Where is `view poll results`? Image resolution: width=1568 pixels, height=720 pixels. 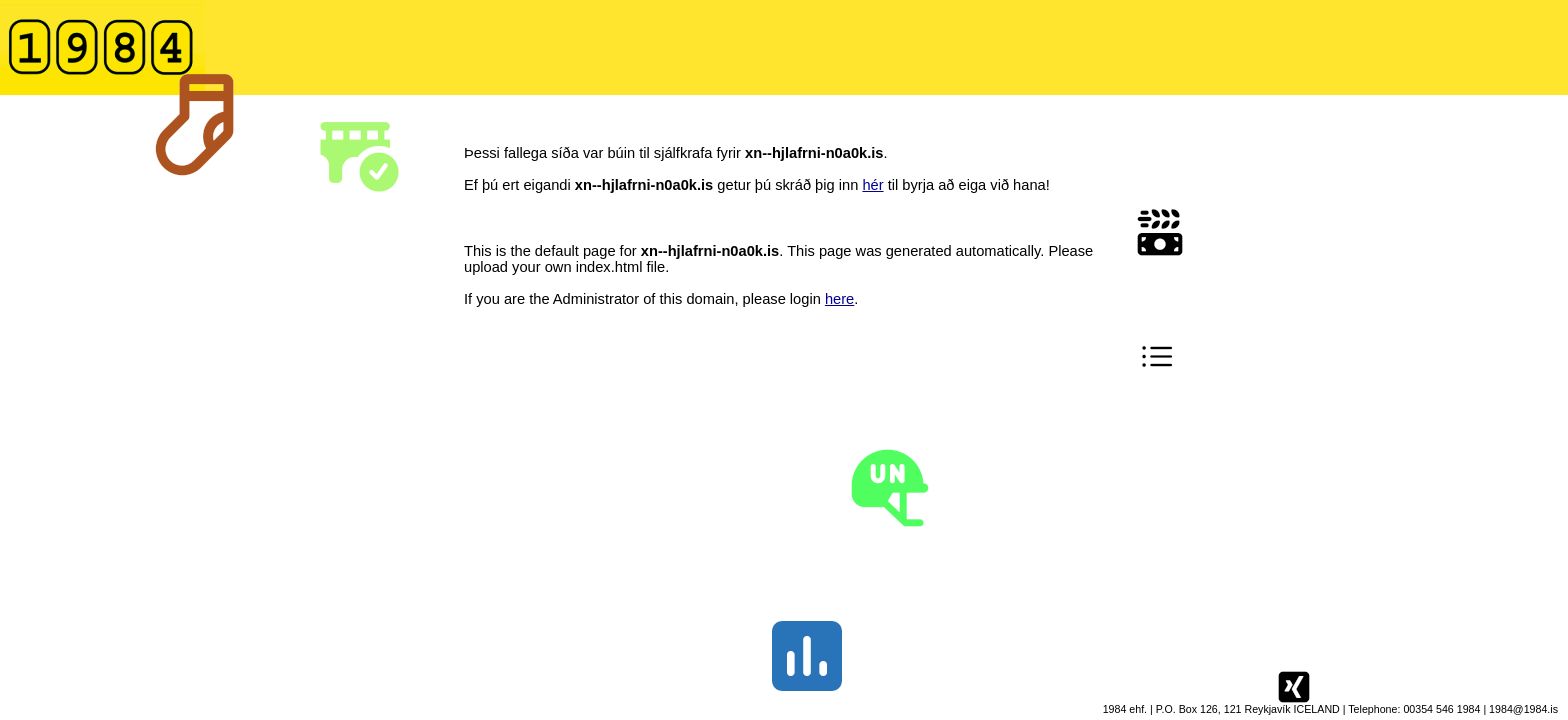 view poll results is located at coordinates (807, 656).